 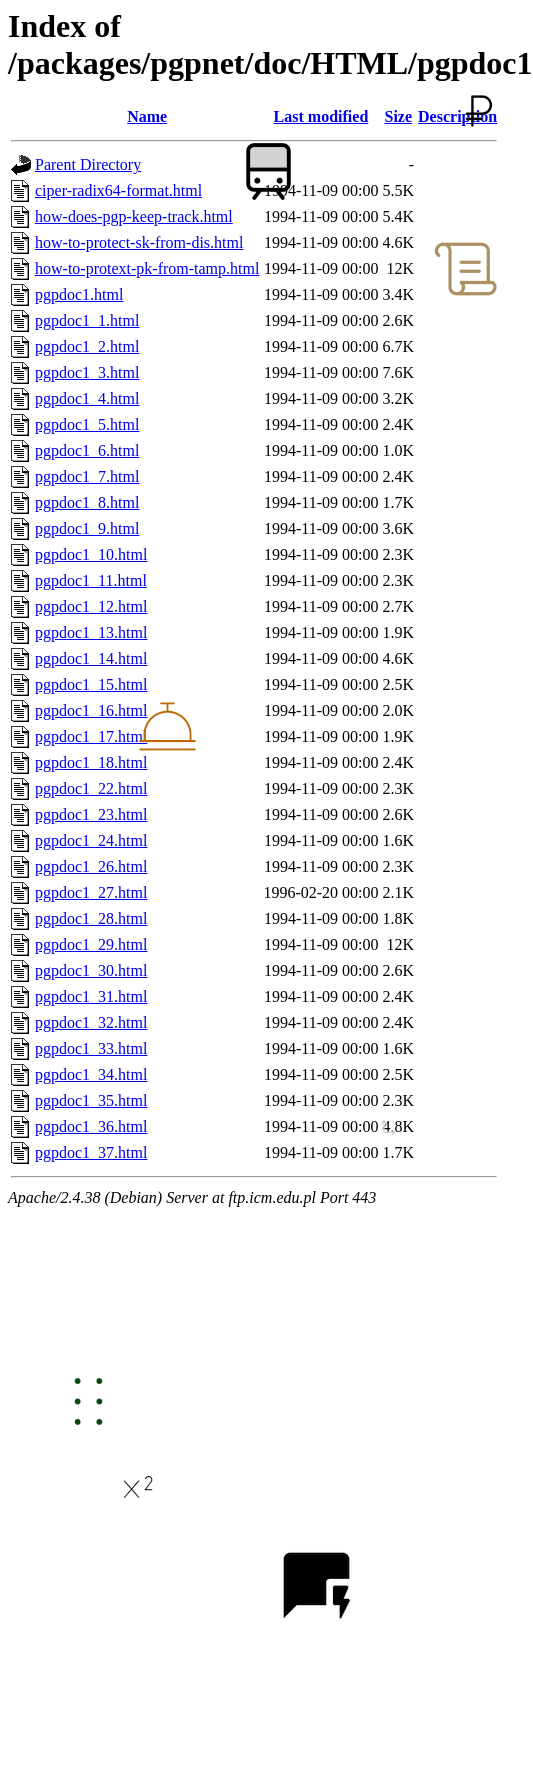 I want to click on view prices in russian rubles, so click(x=479, y=111).